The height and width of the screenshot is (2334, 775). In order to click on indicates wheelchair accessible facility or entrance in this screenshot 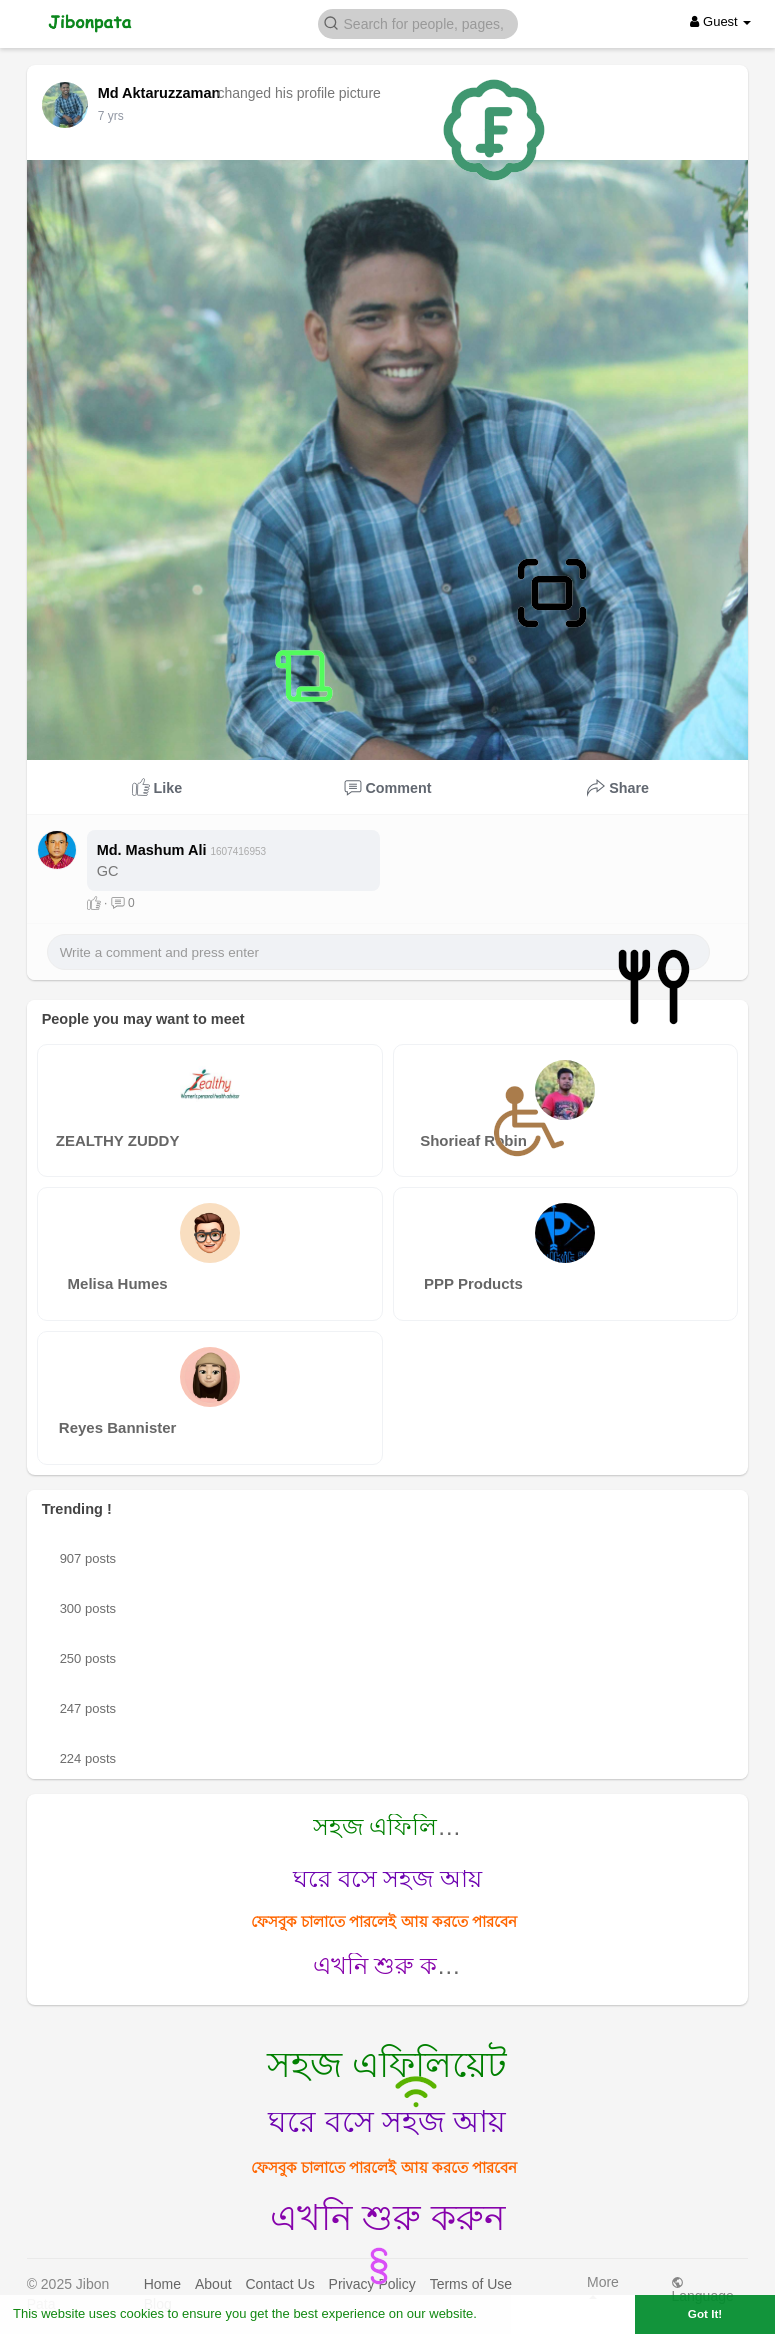, I will do `click(522, 1122)`.